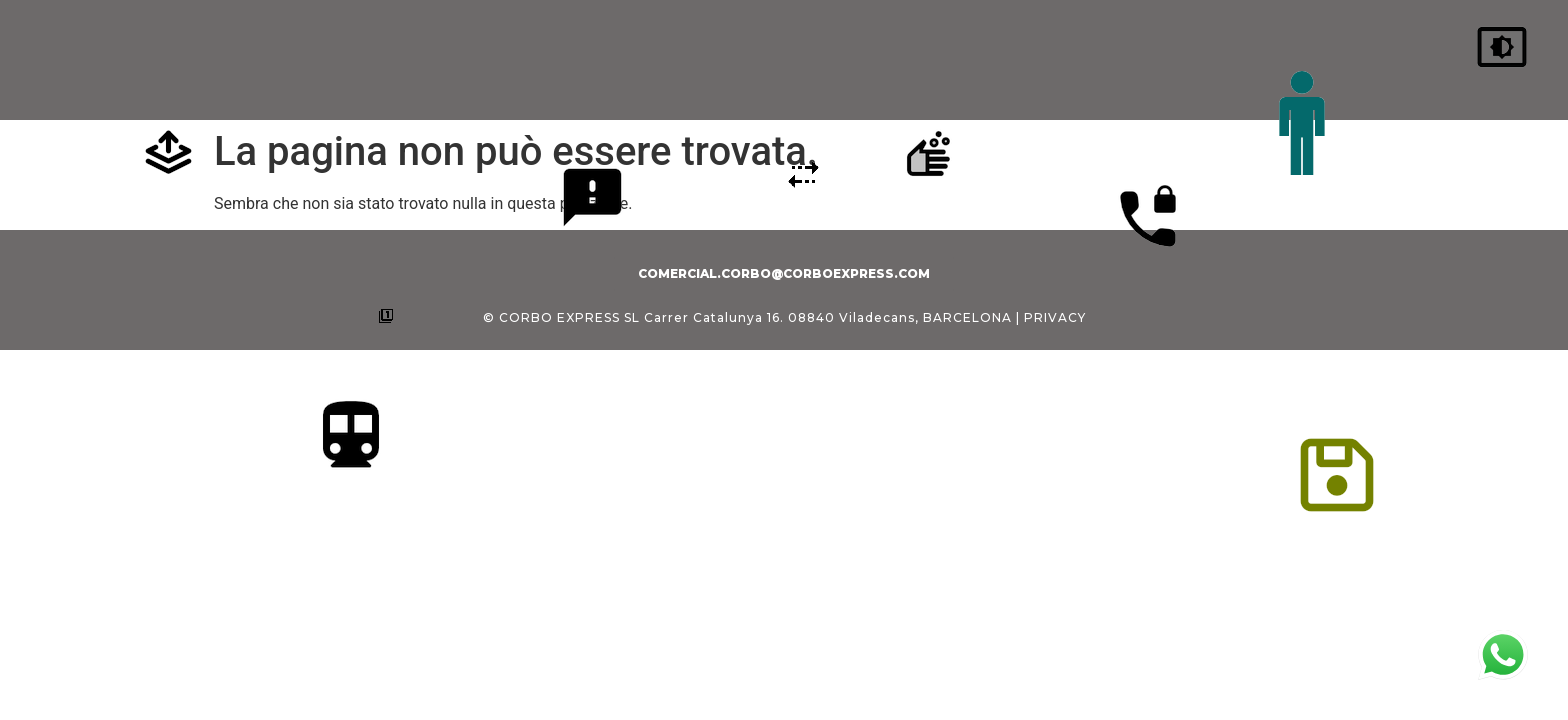  I want to click on indicates phone or call features are locked, so click(1148, 219).